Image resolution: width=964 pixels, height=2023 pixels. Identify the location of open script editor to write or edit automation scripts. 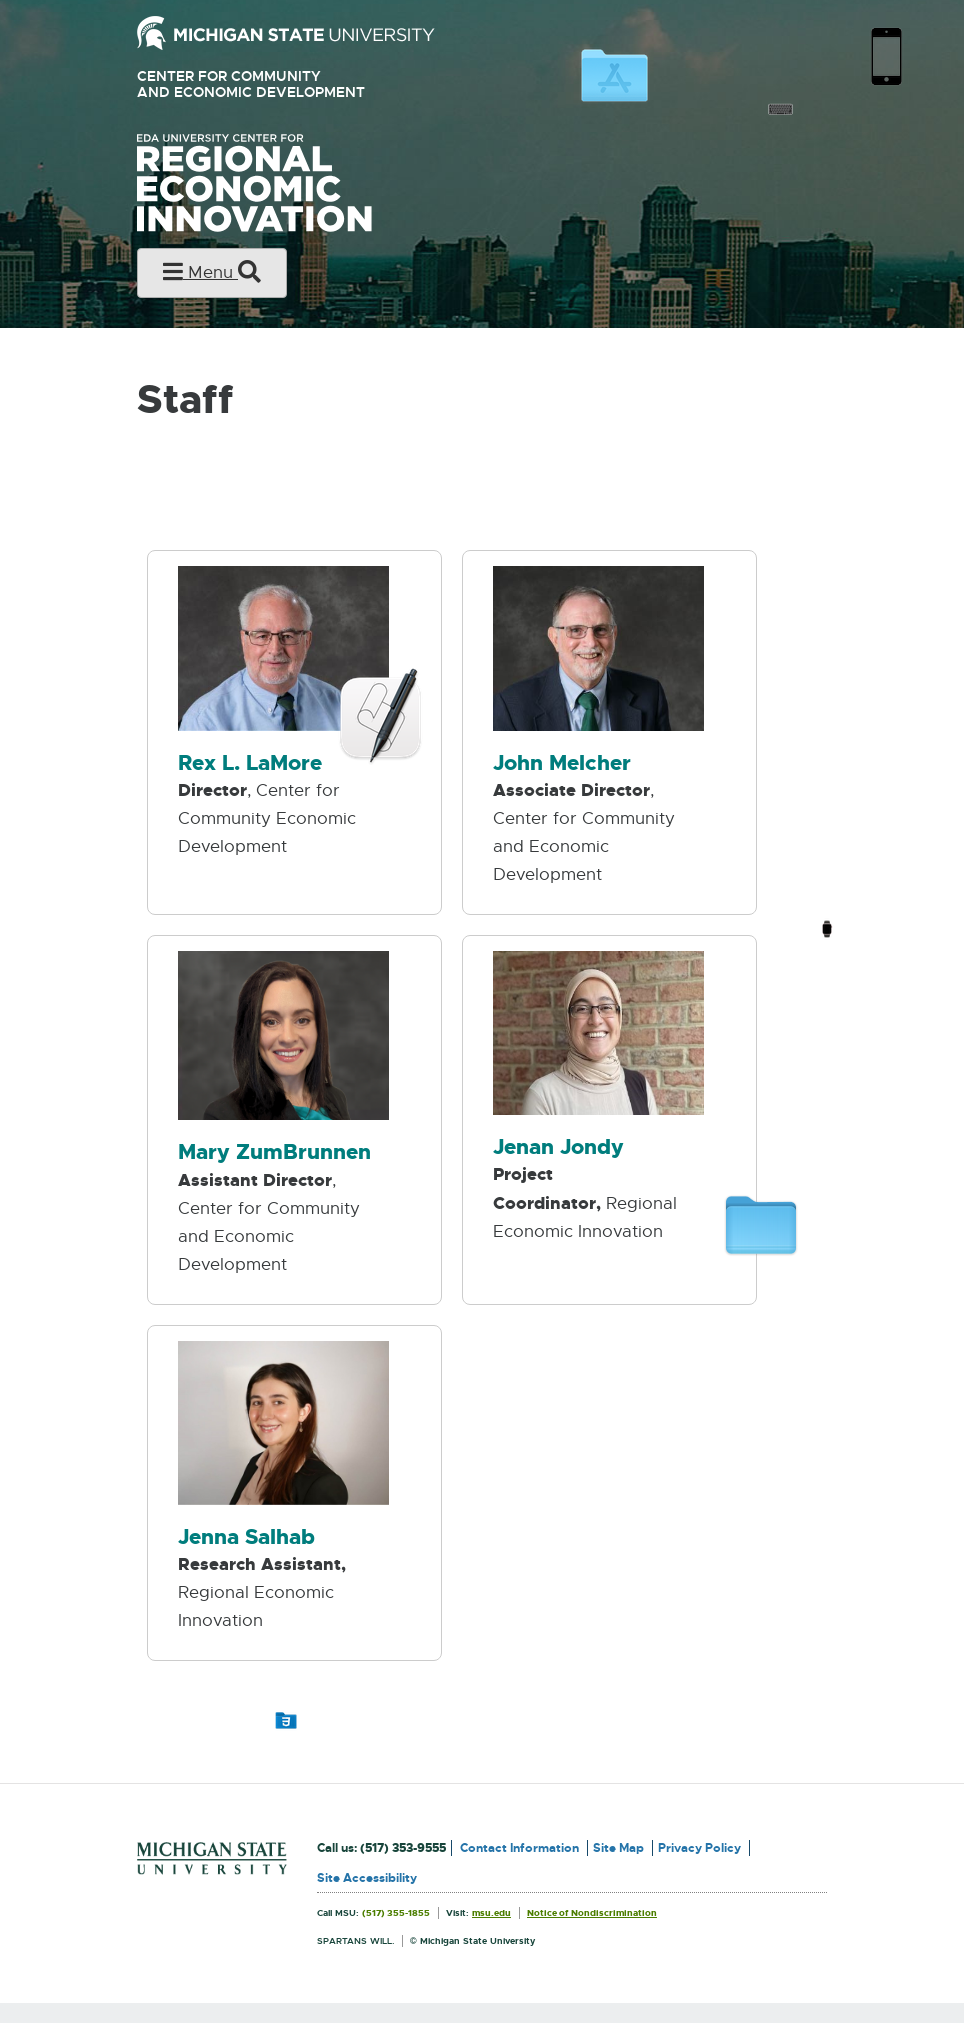
(380, 717).